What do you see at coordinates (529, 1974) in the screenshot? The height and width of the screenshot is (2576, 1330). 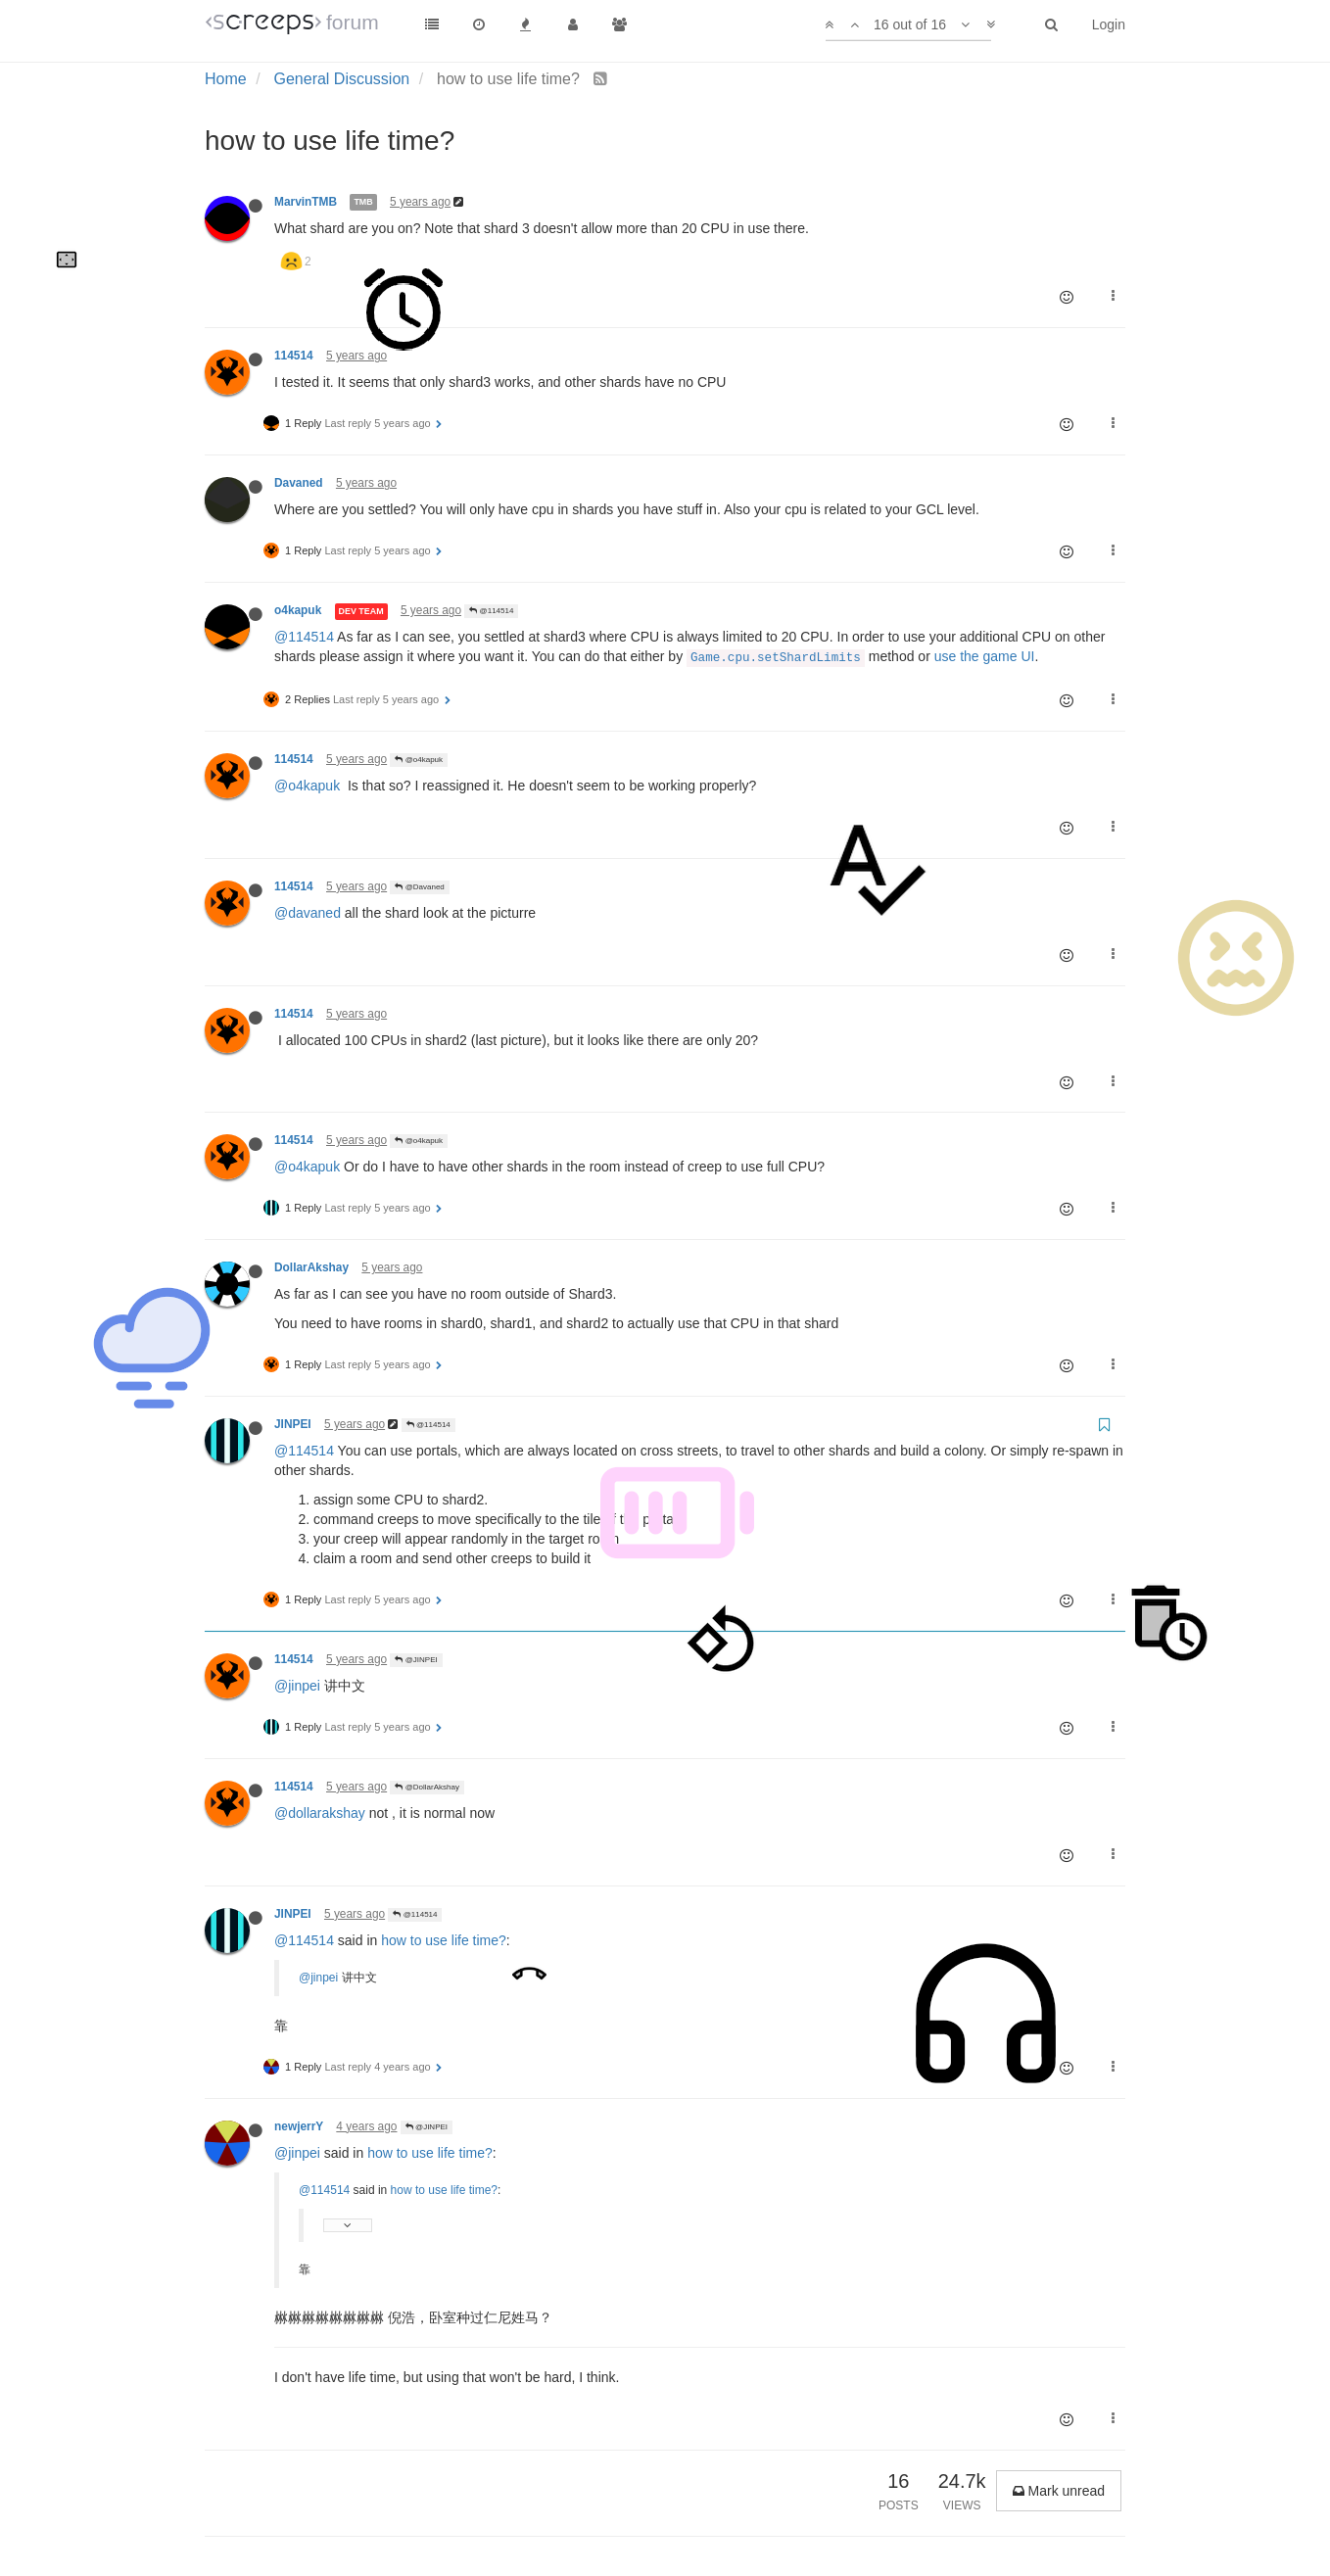 I see `end the current phone call` at bounding box center [529, 1974].